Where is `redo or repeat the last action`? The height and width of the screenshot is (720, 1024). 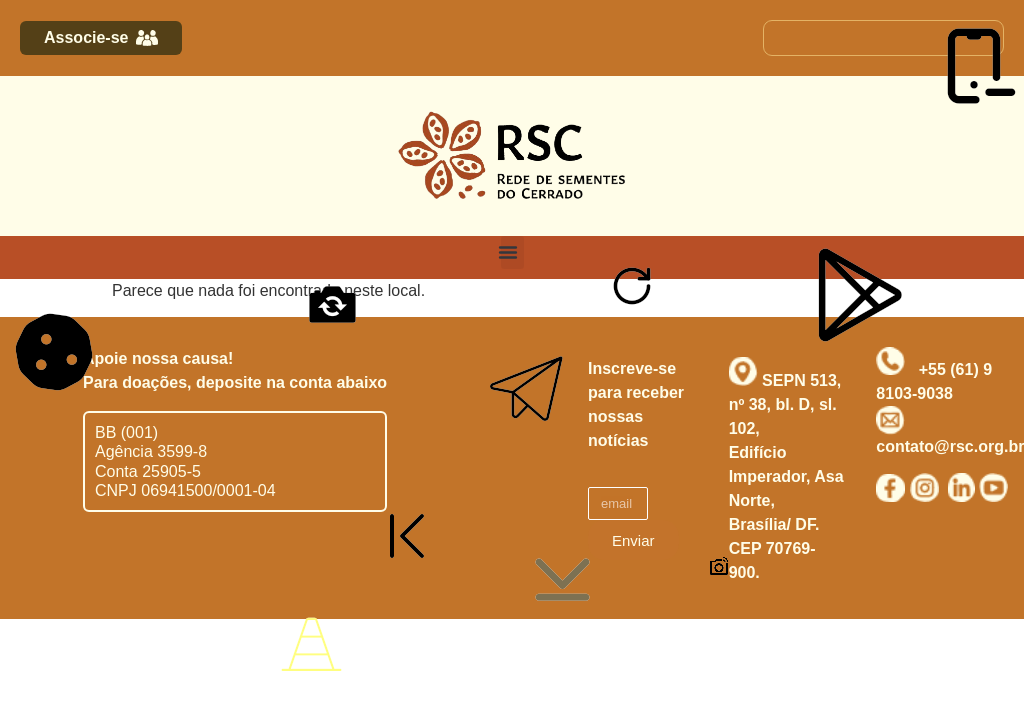 redo or repeat the last action is located at coordinates (632, 286).